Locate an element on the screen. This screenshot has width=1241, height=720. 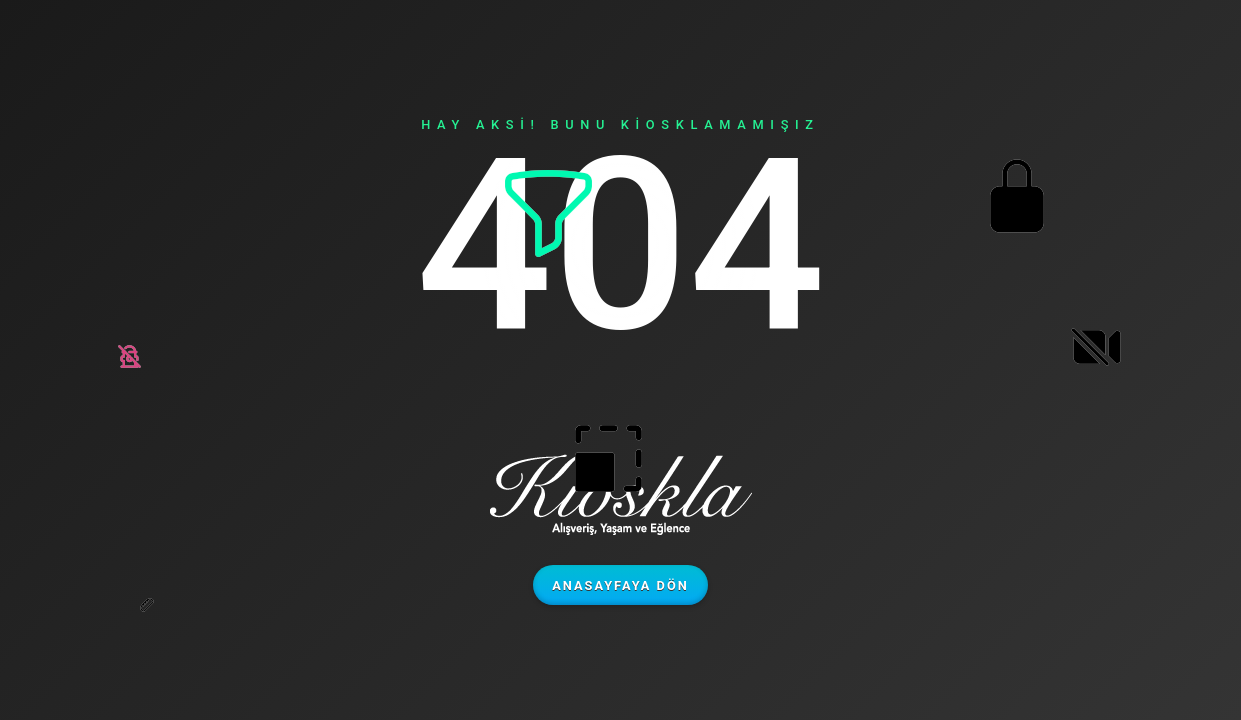
browse bakery or bread products is located at coordinates (147, 605).